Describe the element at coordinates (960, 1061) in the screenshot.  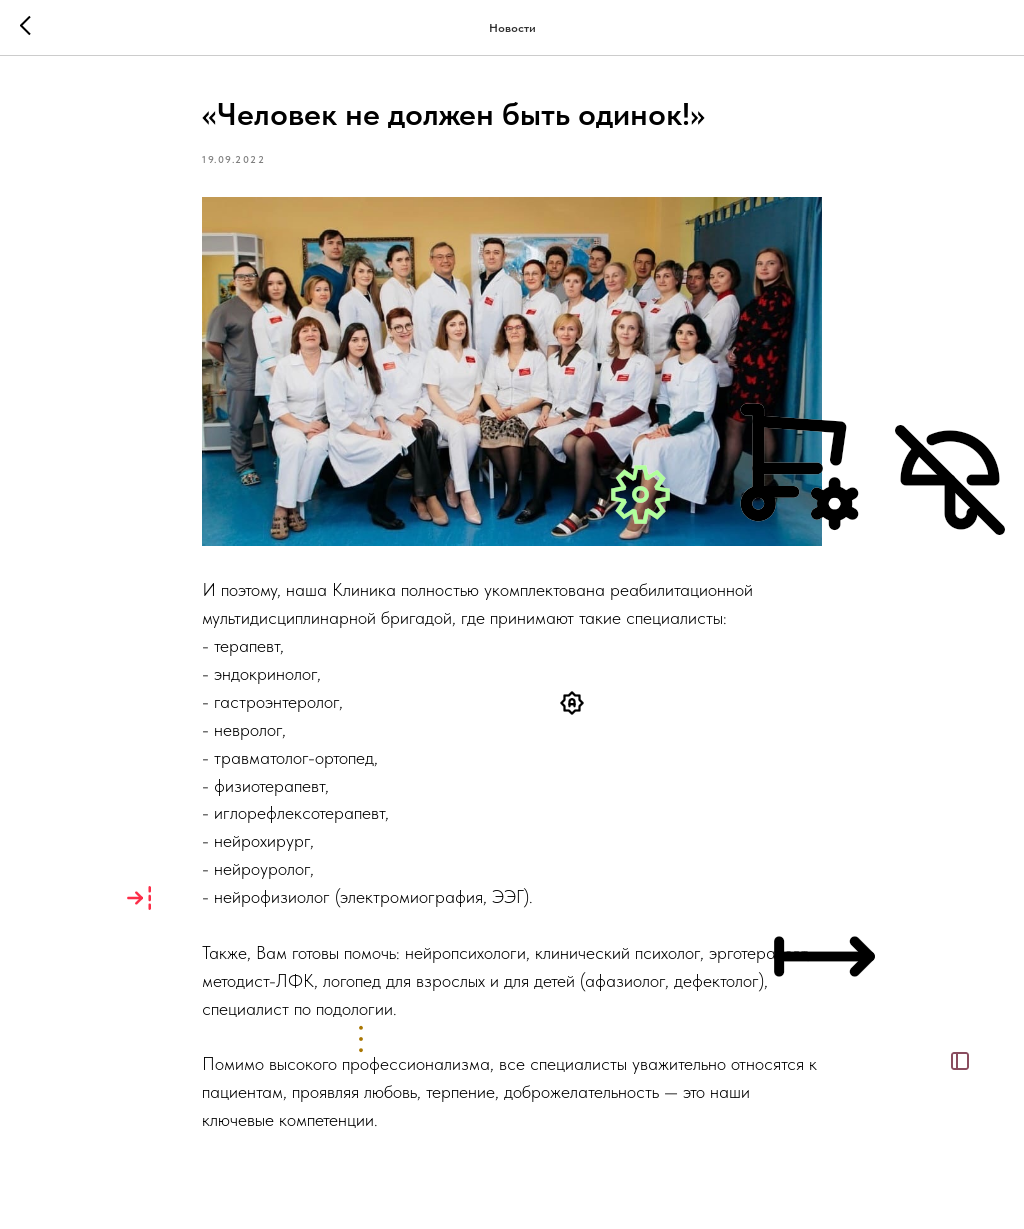
I see `toggle sidebar navigation` at that location.